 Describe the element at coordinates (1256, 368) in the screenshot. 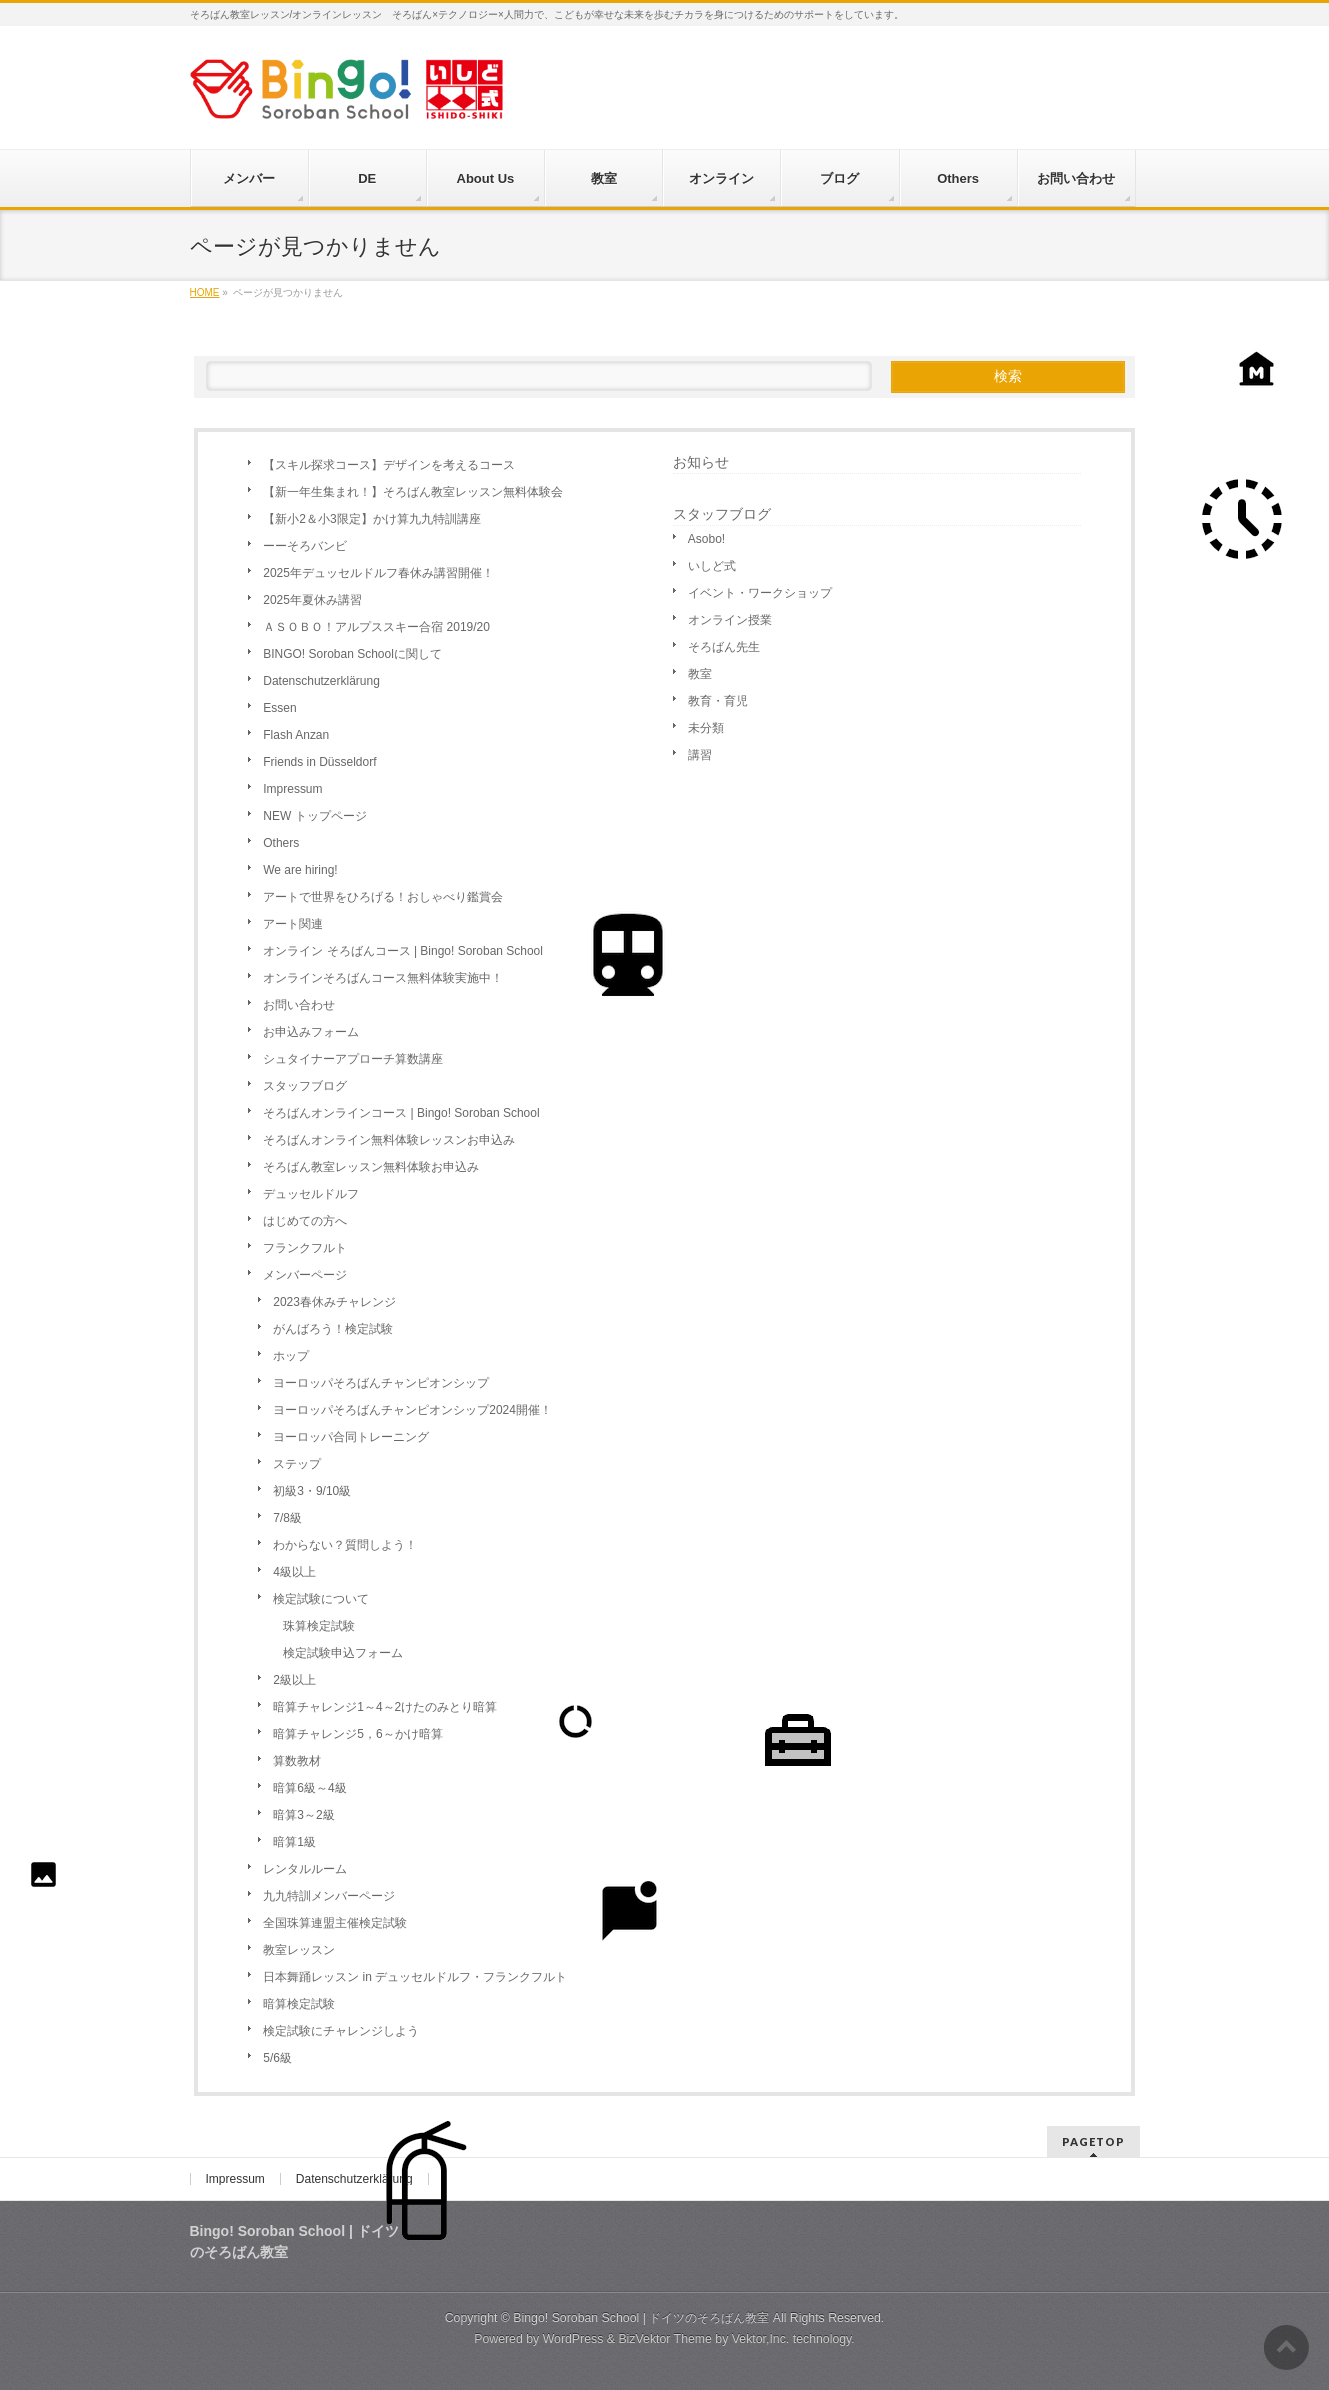

I see `view nearby museums on the map` at that location.